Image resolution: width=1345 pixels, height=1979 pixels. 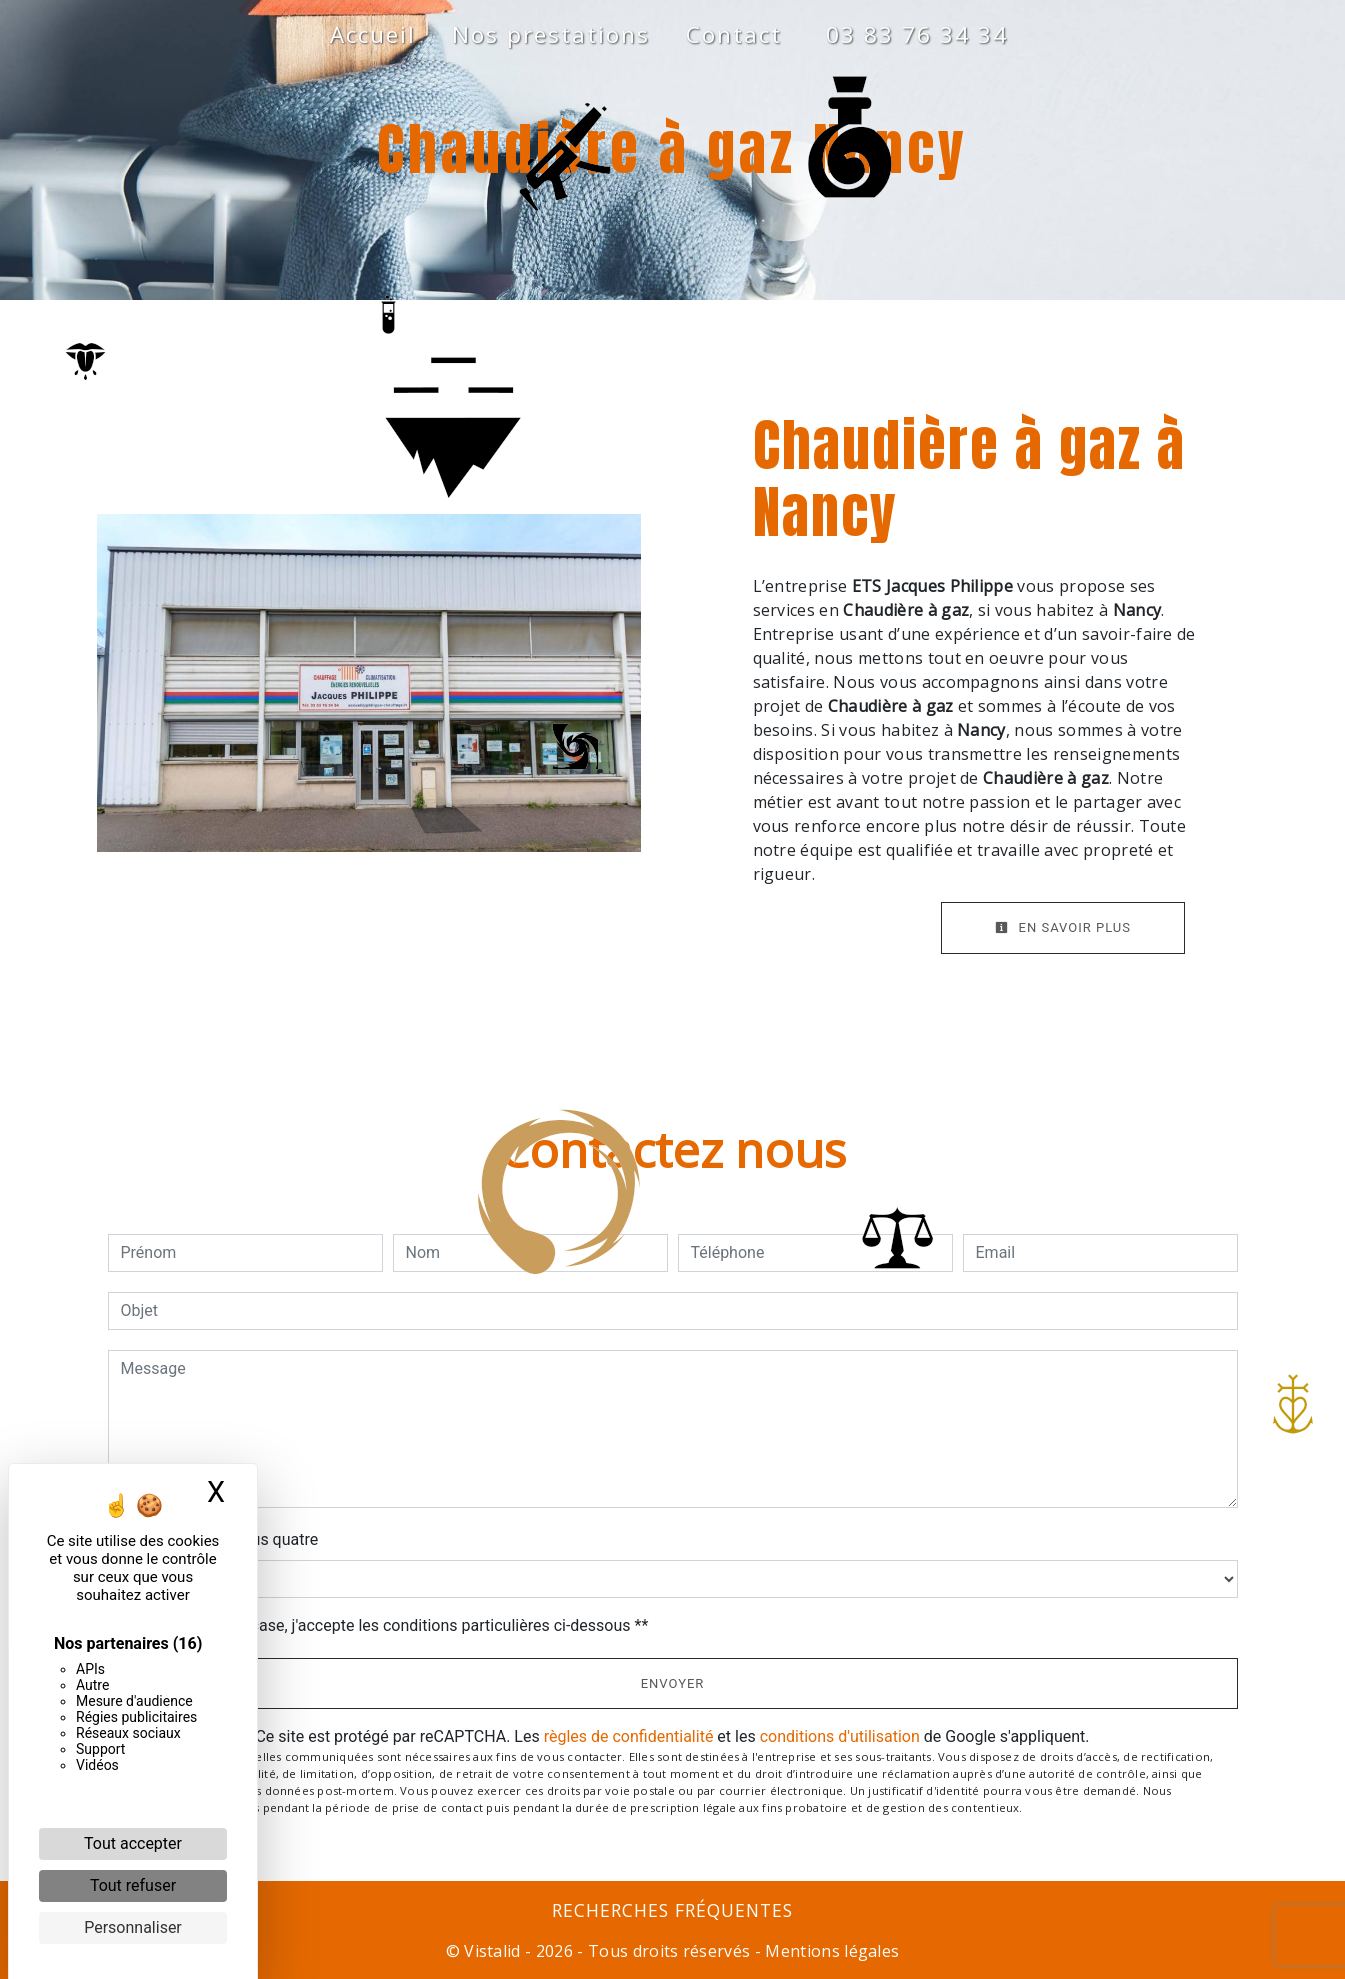 What do you see at coordinates (565, 157) in the screenshot?
I see `select mp5 submachine gun in weapon loadout` at bounding box center [565, 157].